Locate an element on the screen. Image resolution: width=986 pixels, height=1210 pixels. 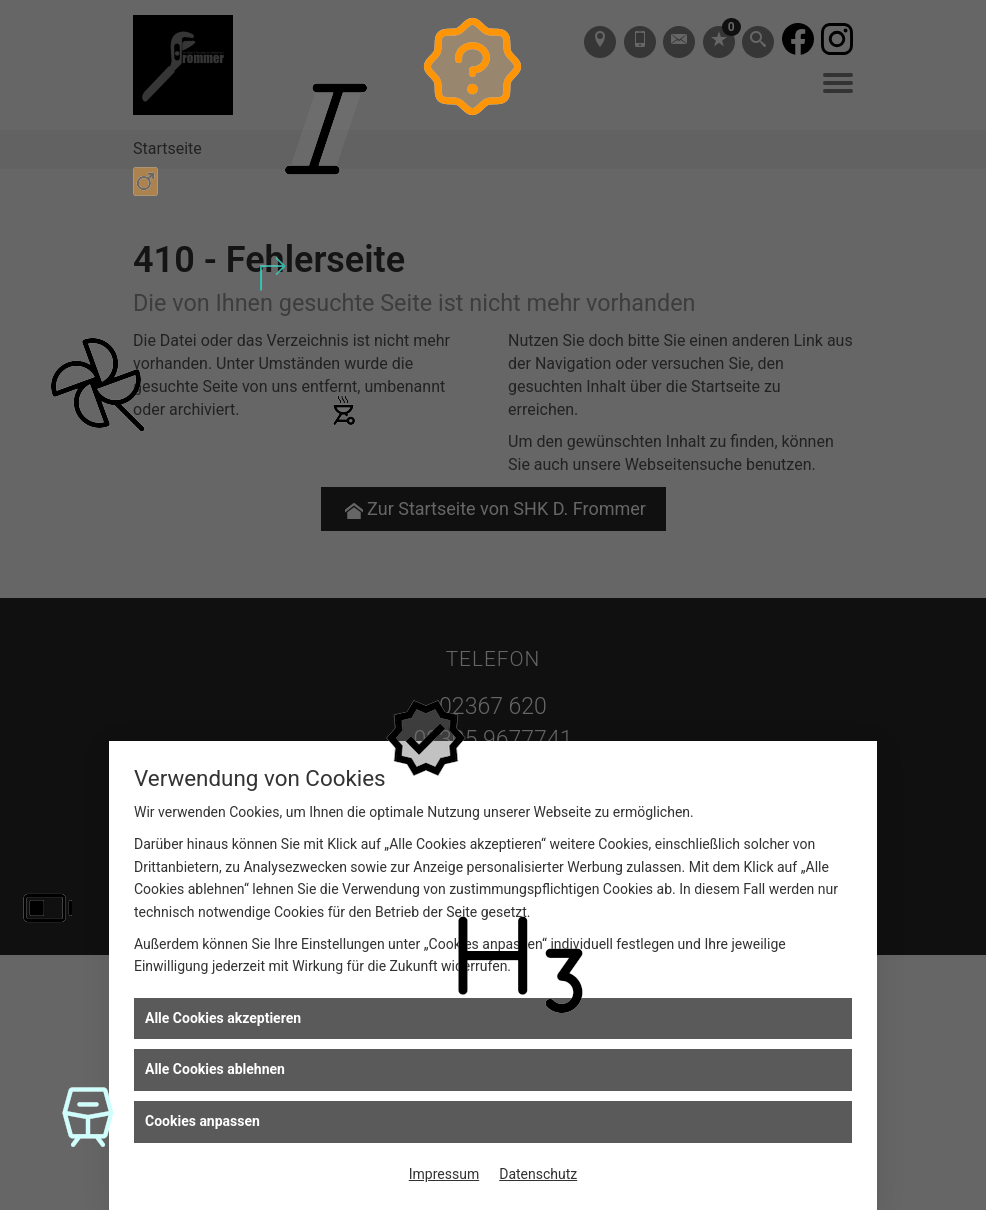
format text as heading level 3 is located at coordinates (513, 962).